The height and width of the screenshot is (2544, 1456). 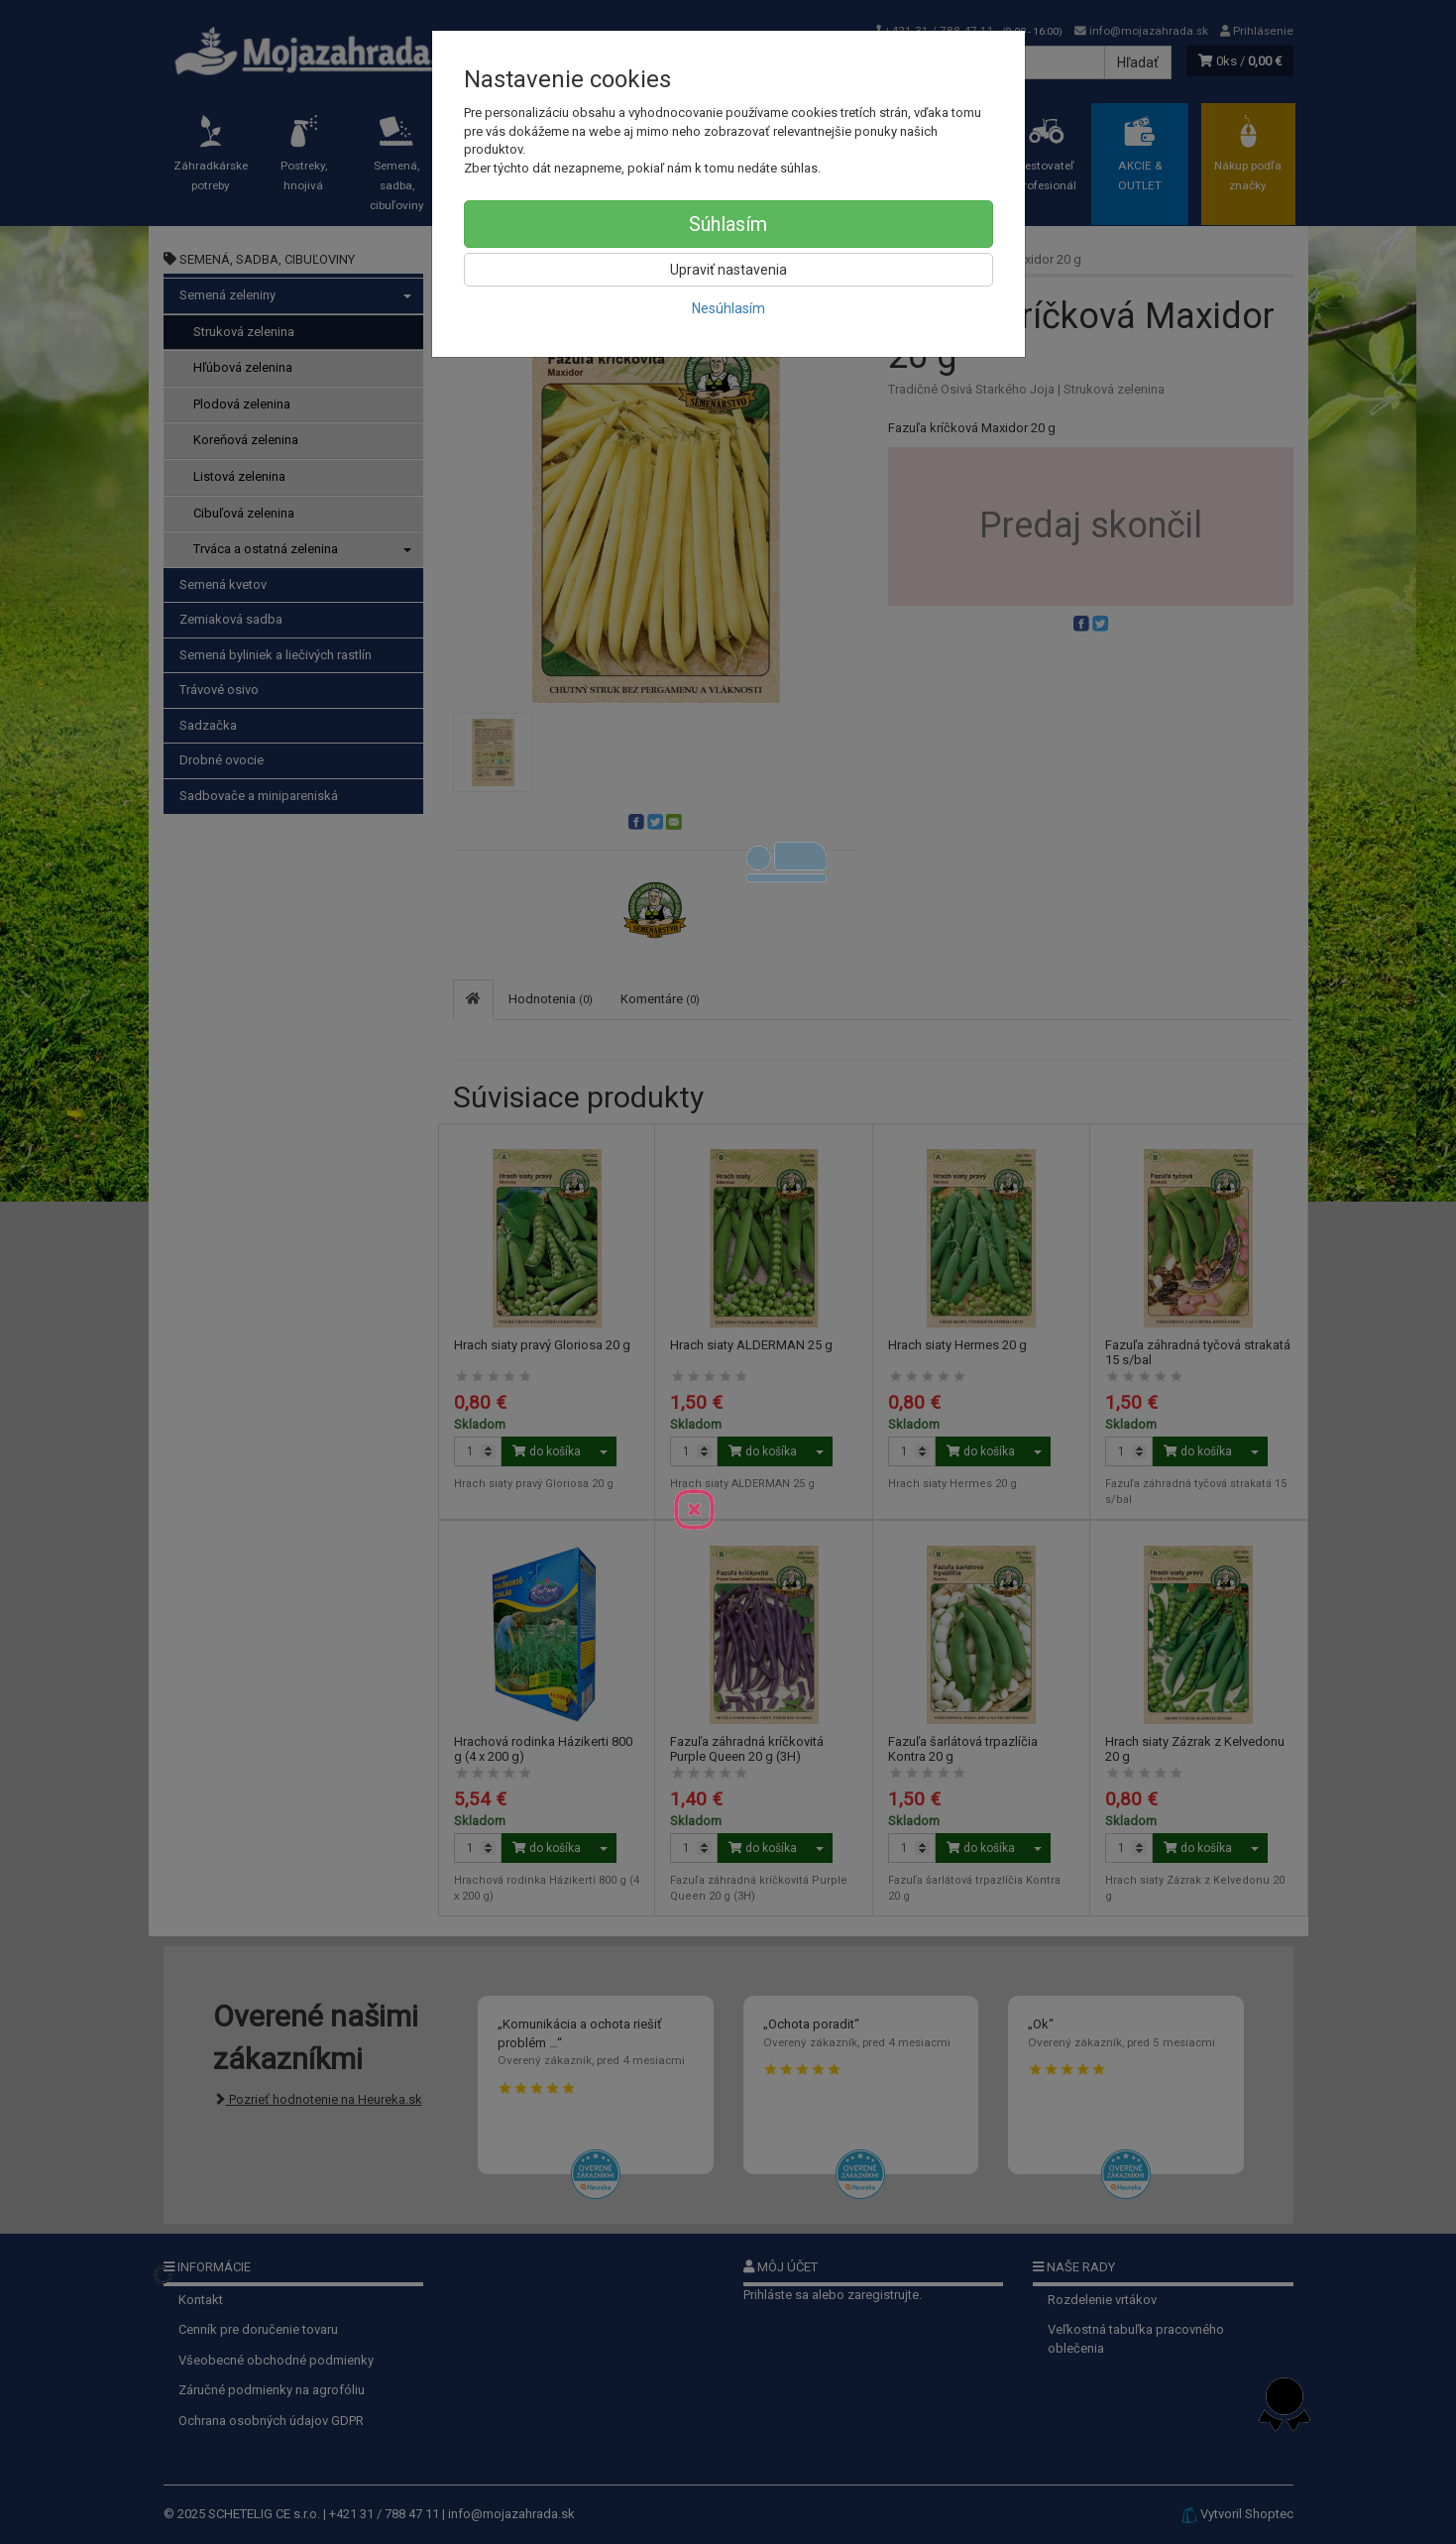 I want to click on view achievements or awards, so click(x=1285, y=2404).